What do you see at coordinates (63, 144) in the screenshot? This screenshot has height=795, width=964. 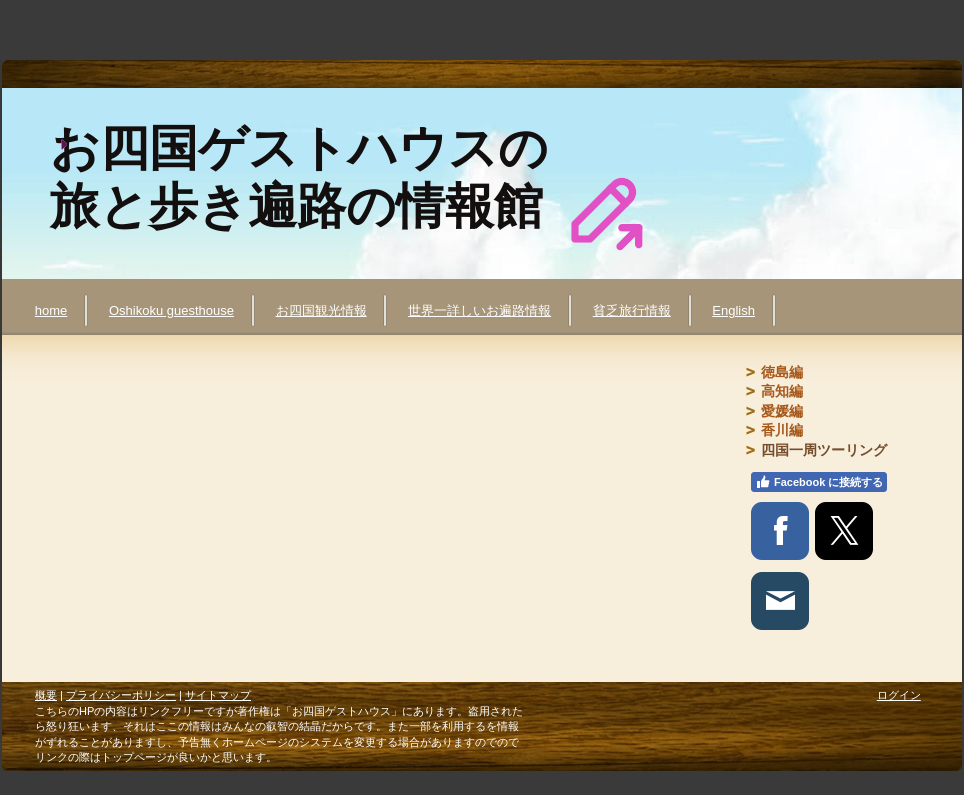 I see `navigate to the next item or page` at bounding box center [63, 144].